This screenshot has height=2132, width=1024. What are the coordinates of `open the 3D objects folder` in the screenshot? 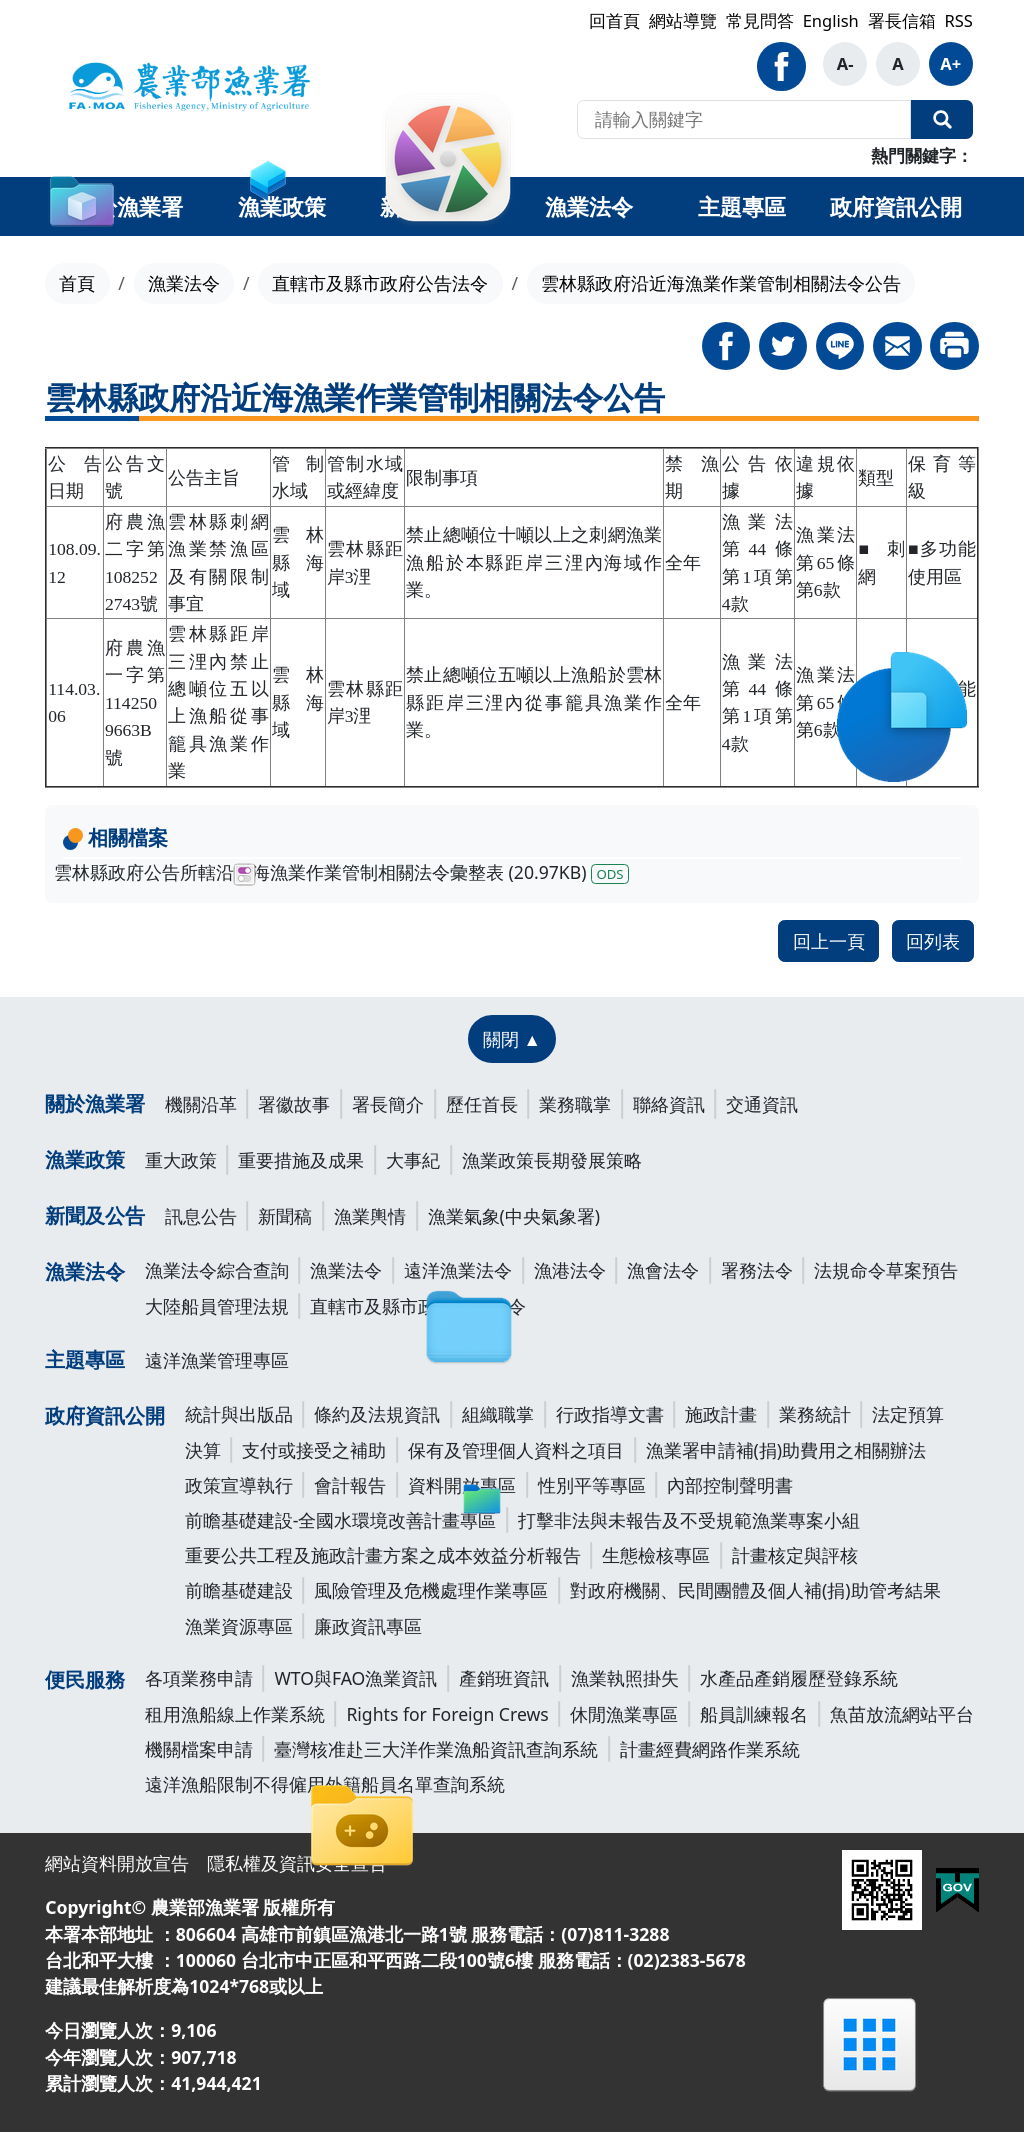 It's located at (82, 203).